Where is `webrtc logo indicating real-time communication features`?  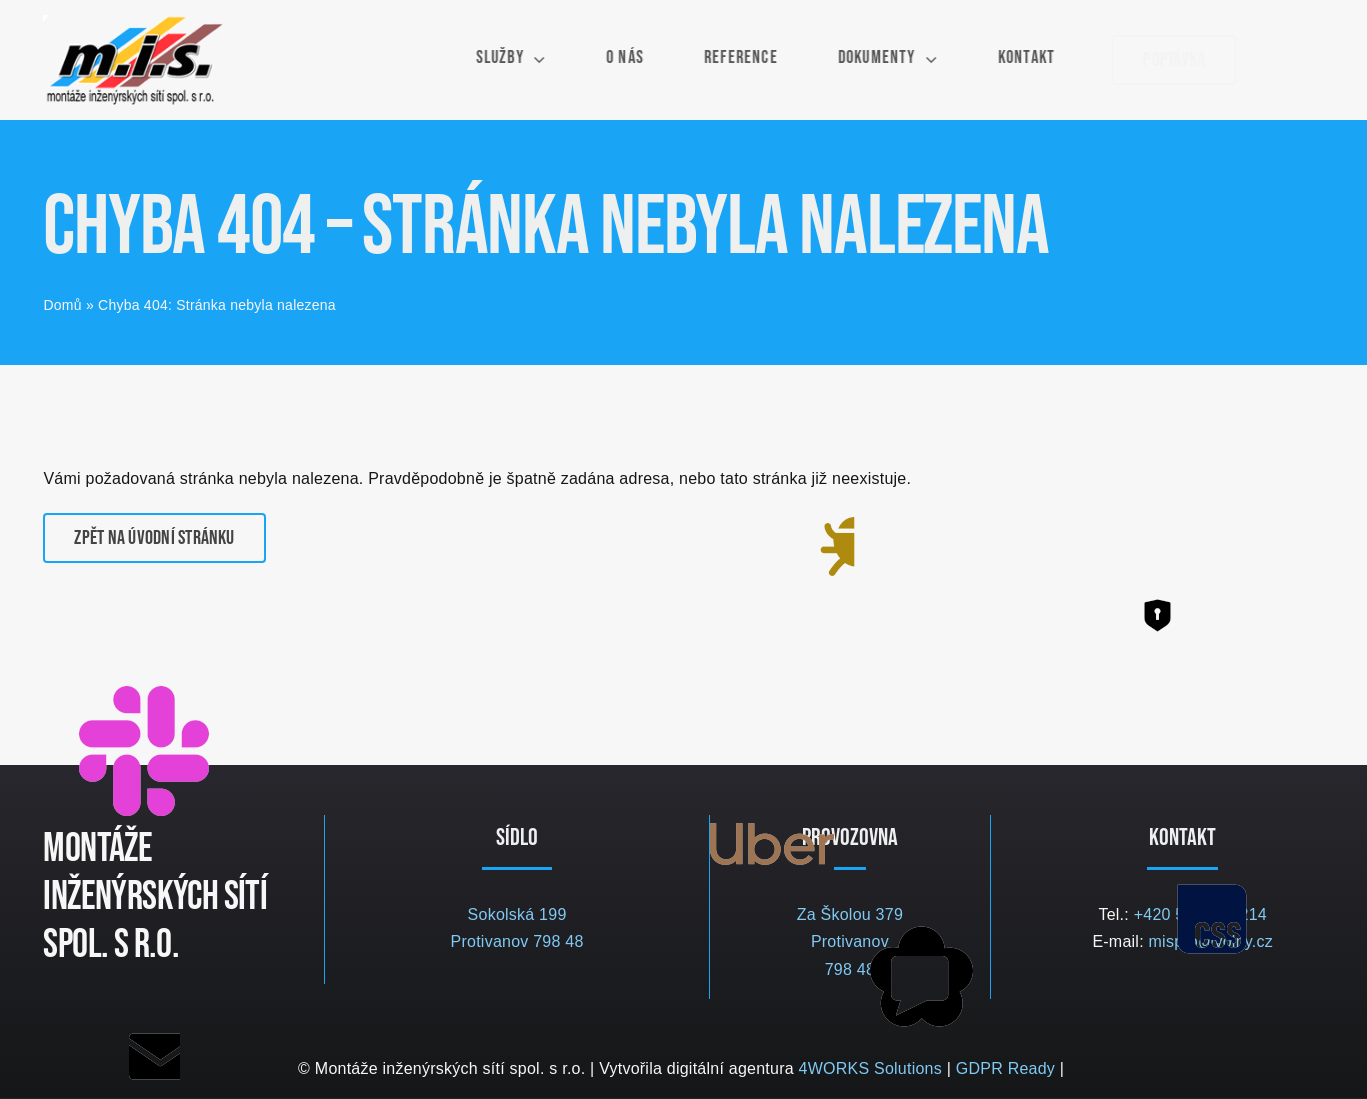 webrtc logo indicating real-time communication features is located at coordinates (921, 976).